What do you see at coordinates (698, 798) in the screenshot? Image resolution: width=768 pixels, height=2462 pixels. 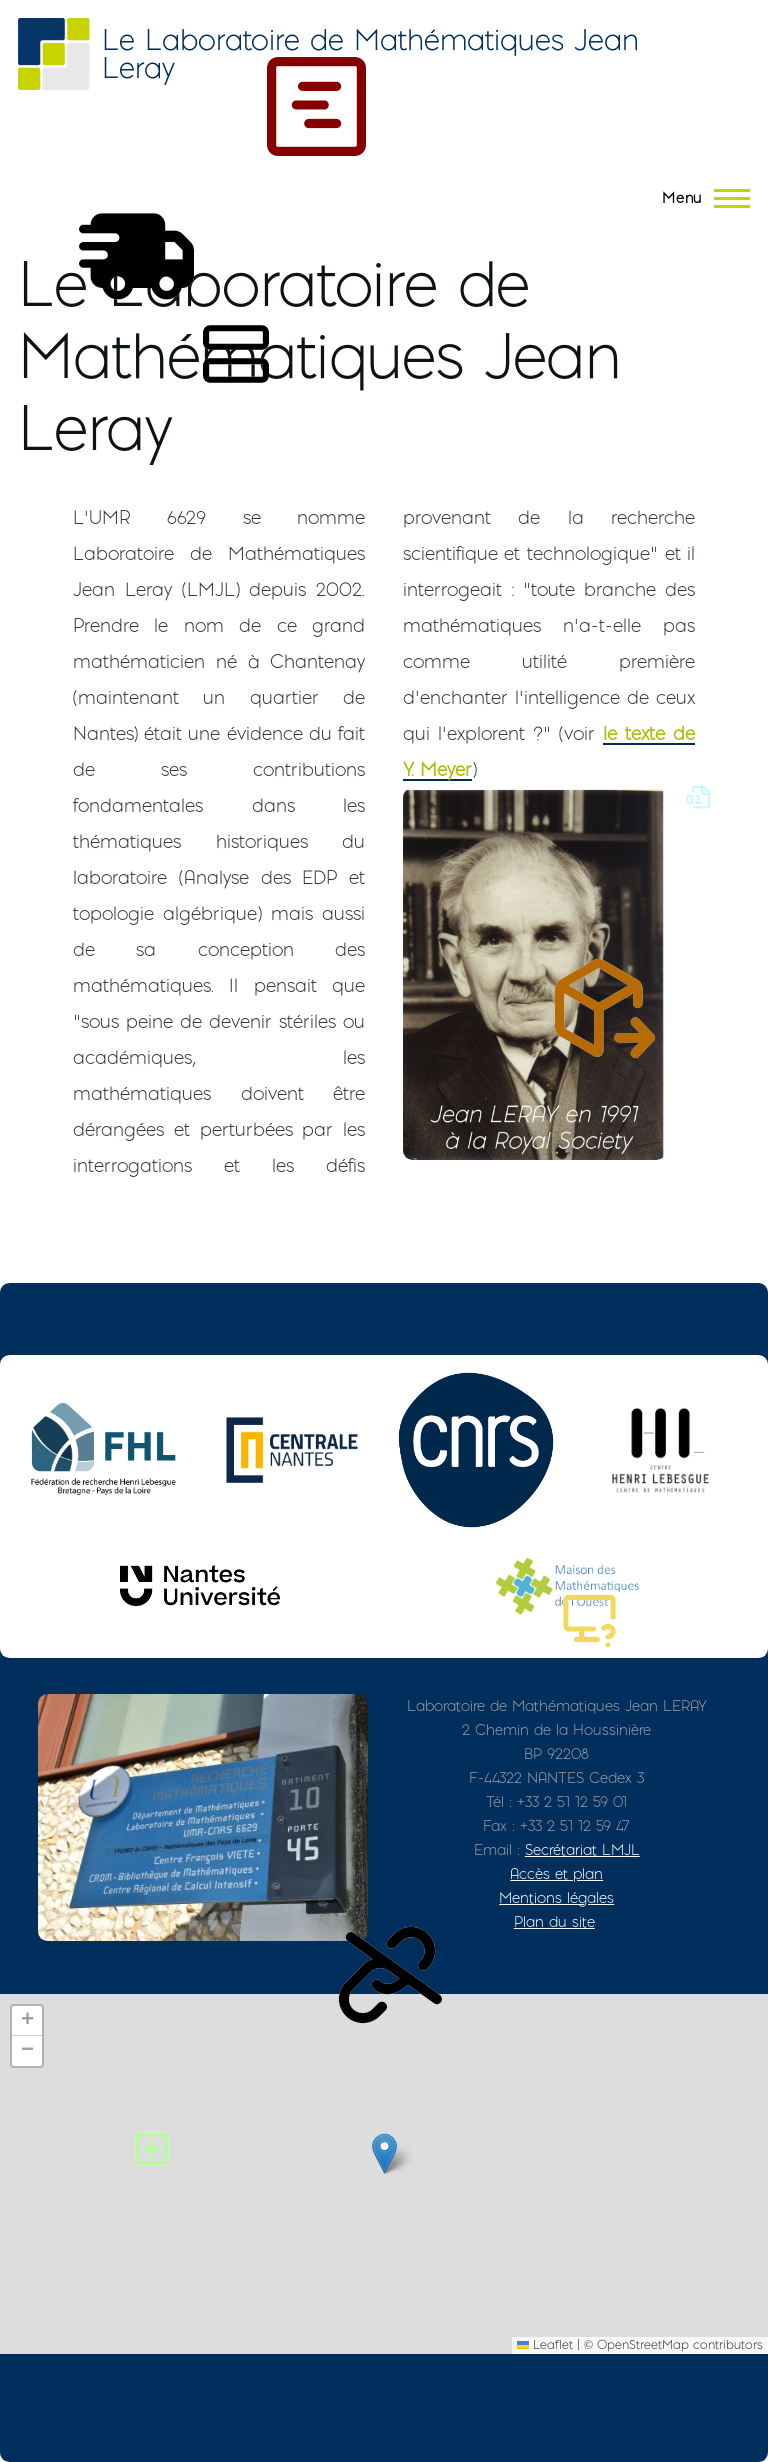 I see `view or open a binary file` at bounding box center [698, 798].